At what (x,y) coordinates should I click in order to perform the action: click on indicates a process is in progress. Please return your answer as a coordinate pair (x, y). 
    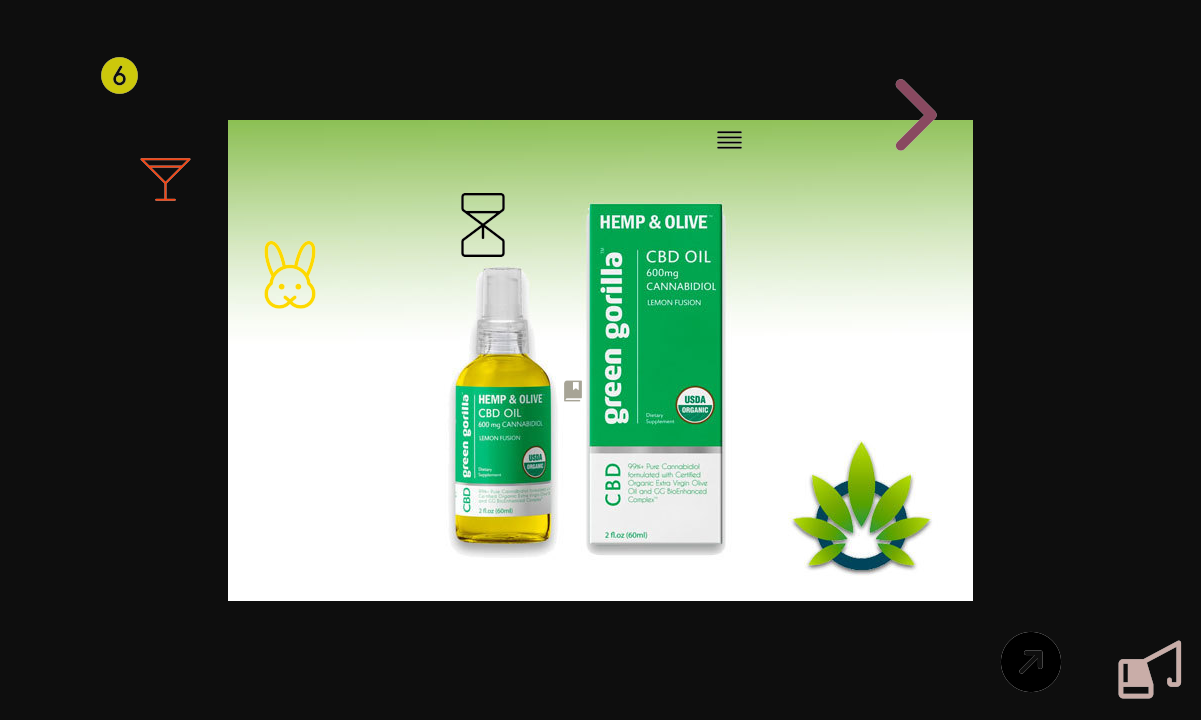
    Looking at the image, I should click on (483, 225).